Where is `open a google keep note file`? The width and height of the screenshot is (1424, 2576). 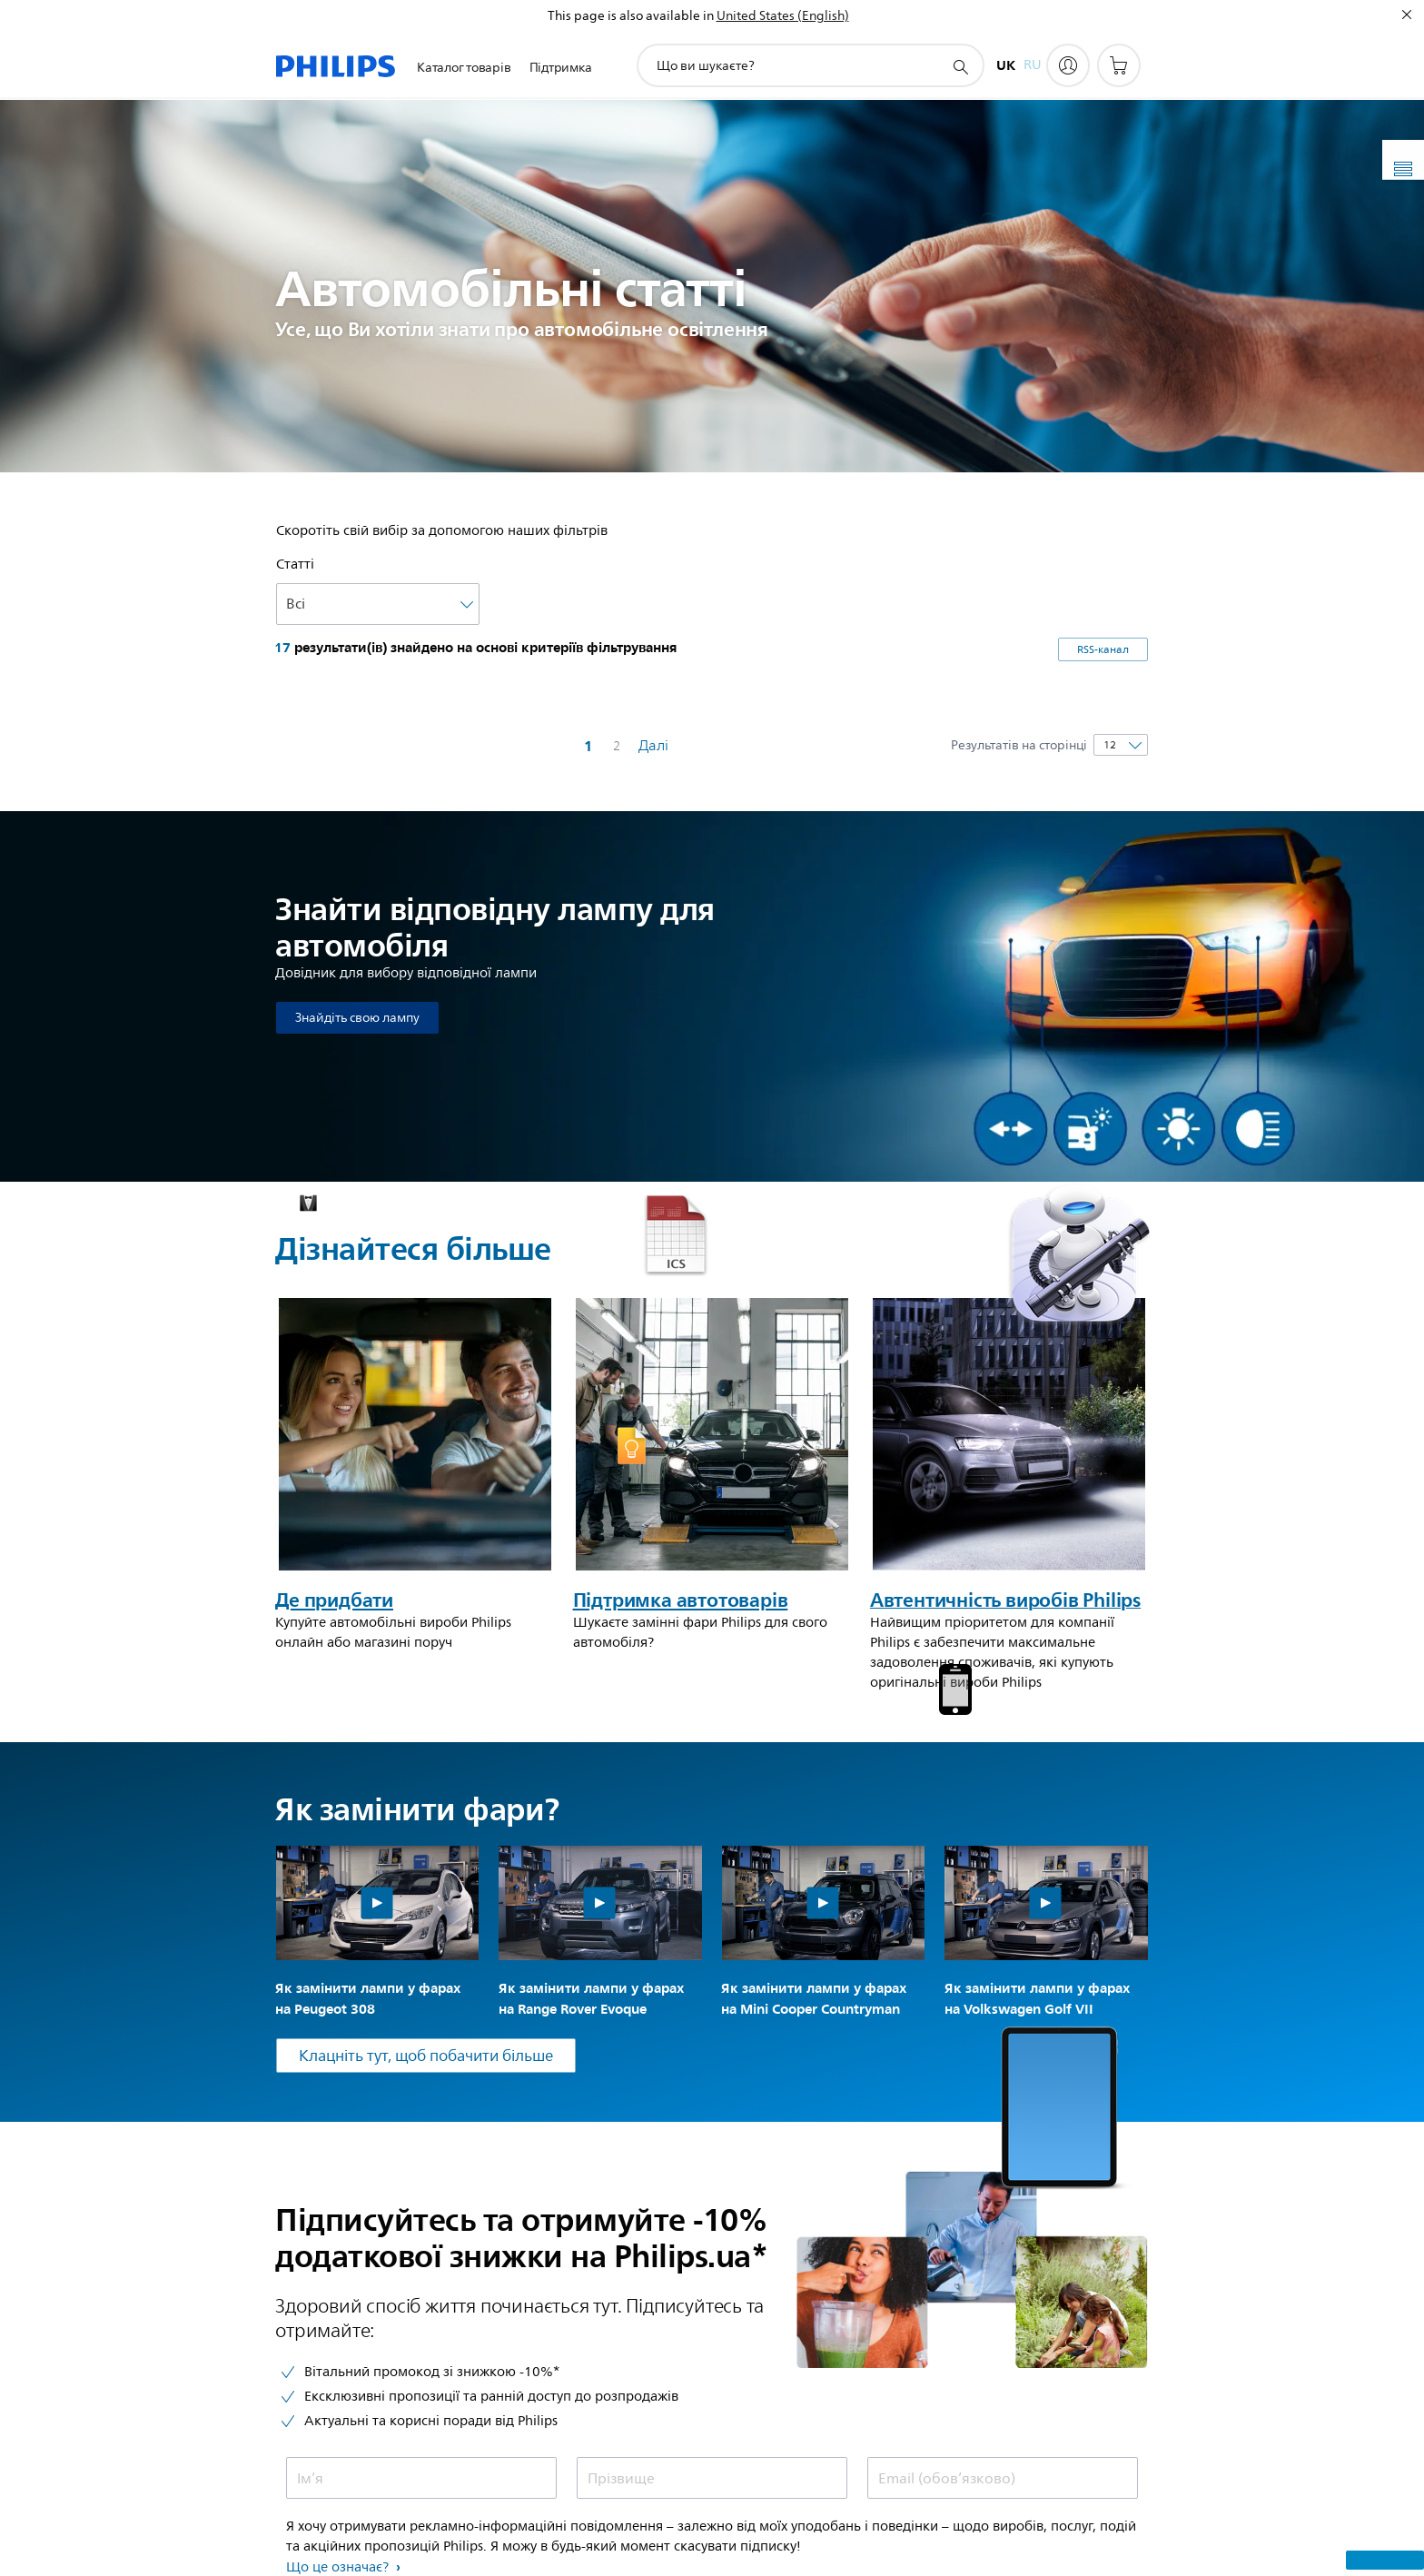
open a google keep note file is located at coordinates (631, 1446).